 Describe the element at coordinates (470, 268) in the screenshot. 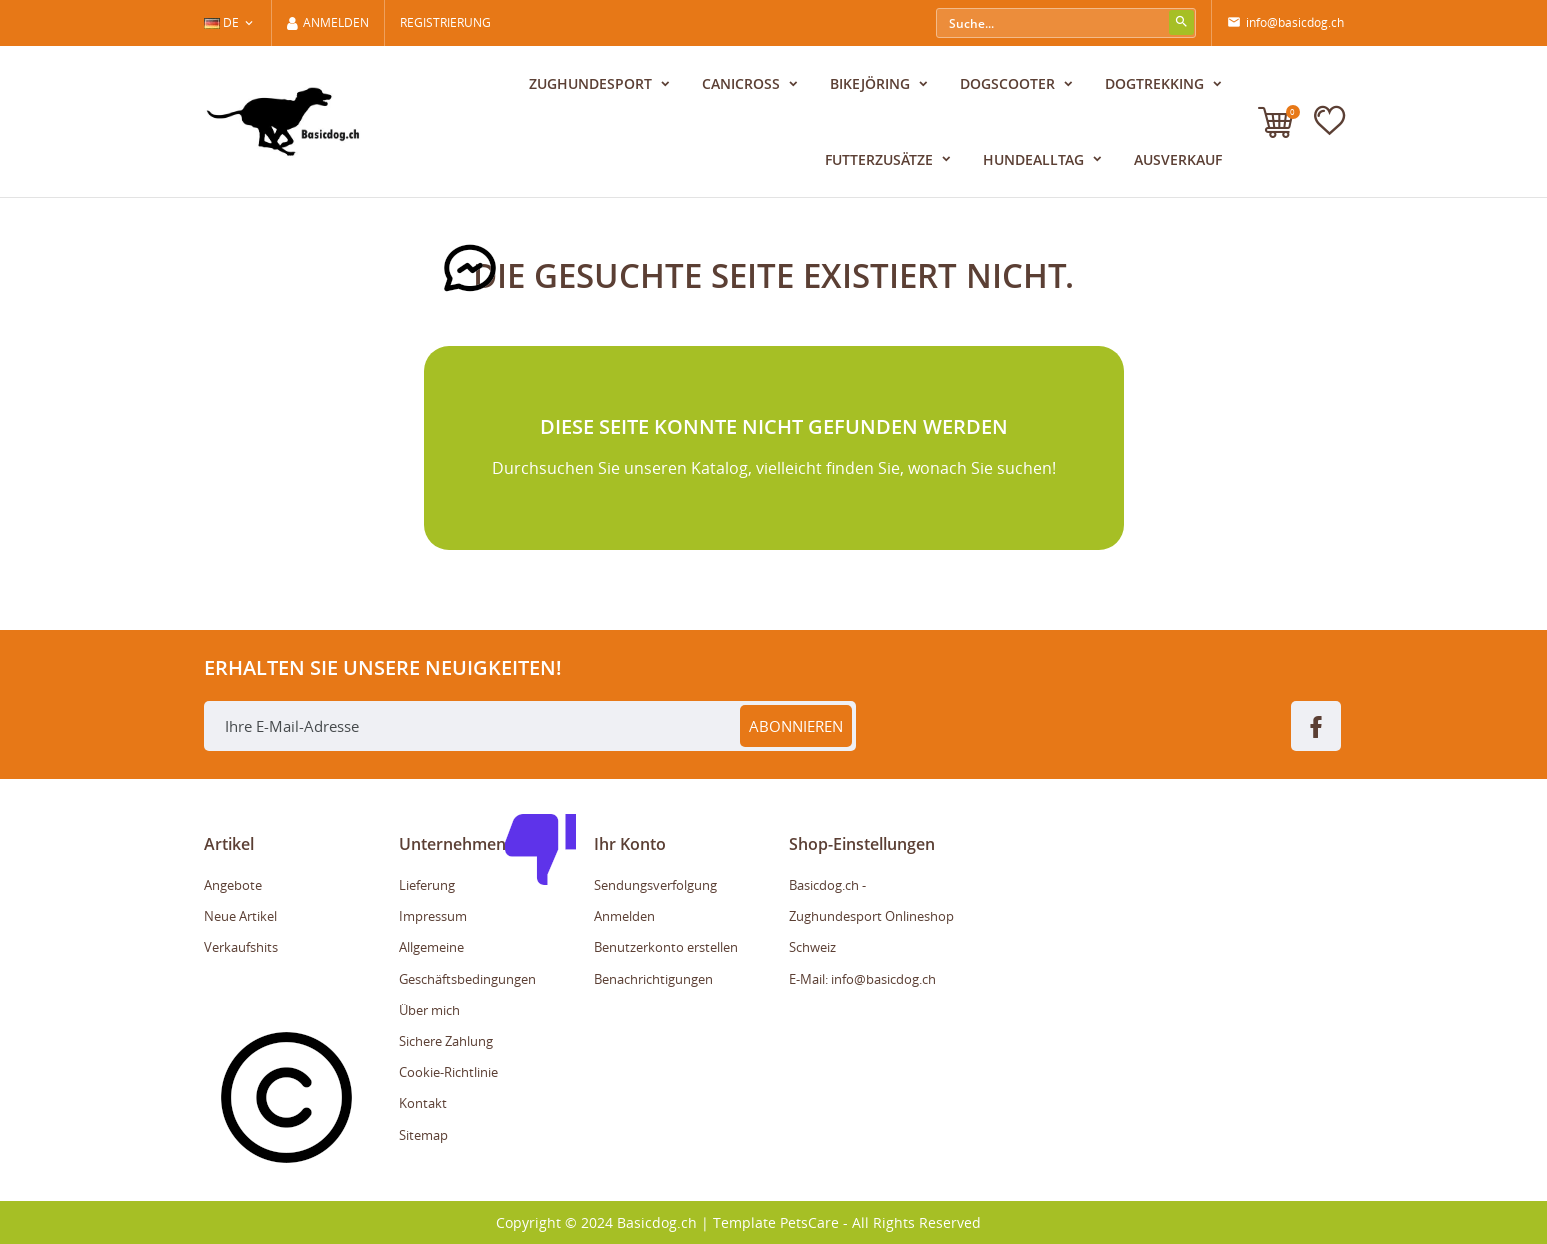

I see `open Facebook Messenger` at that location.